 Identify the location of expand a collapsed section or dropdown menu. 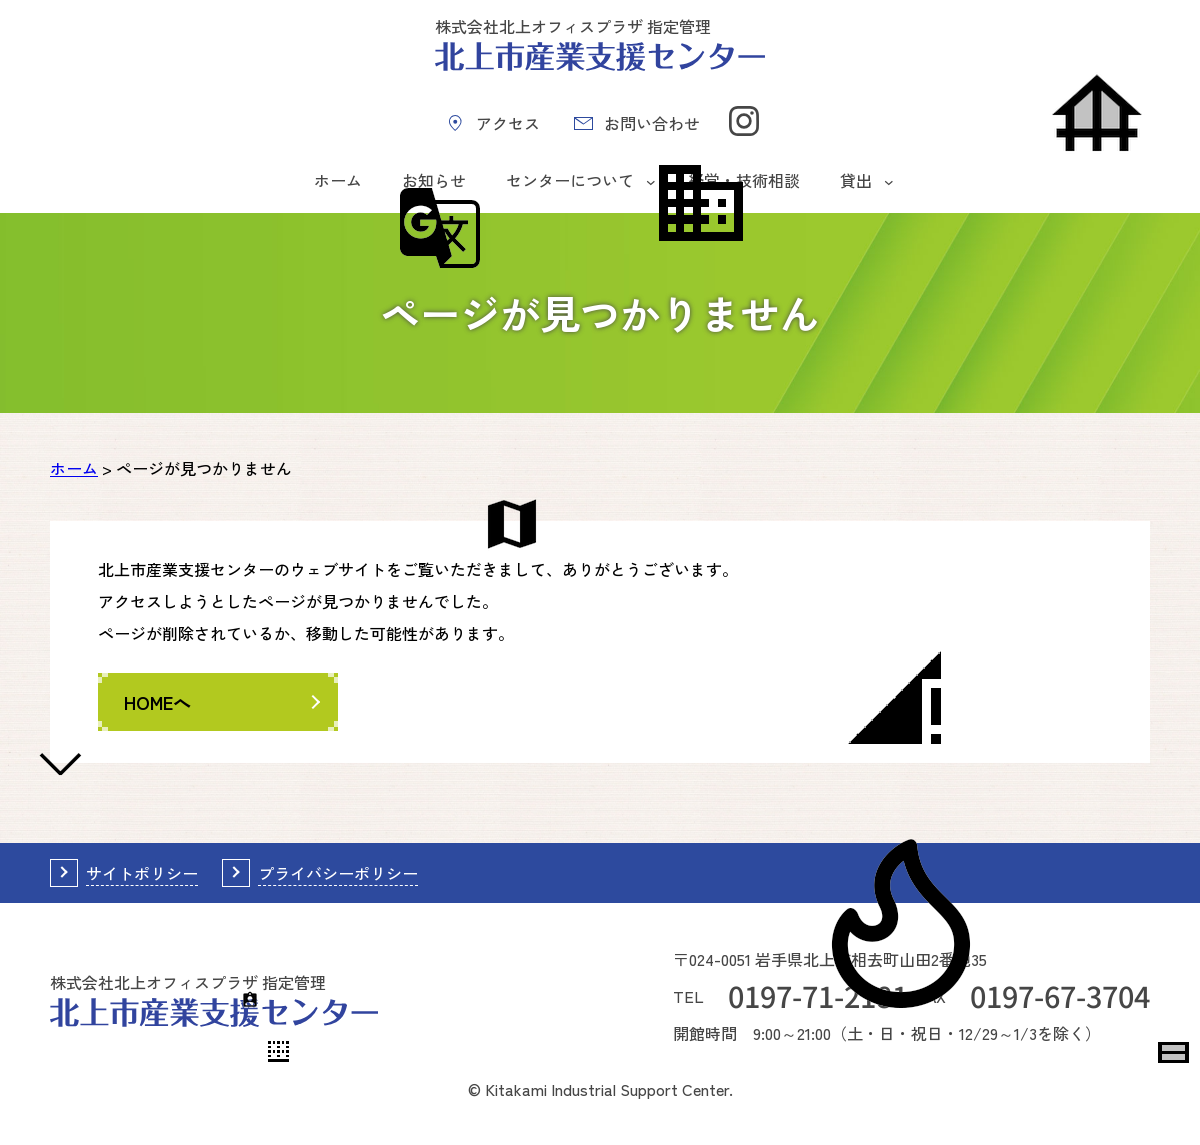
(60, 762).